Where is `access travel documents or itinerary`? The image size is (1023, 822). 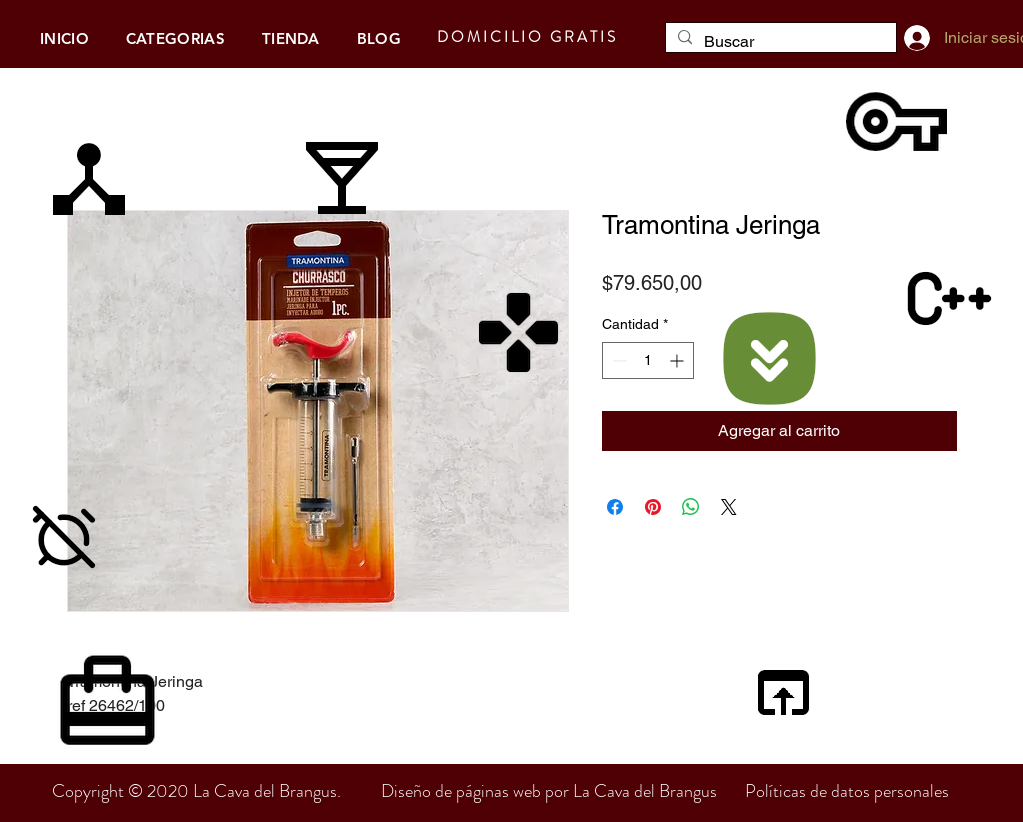 access travel documents or itinerary is located at coordinates (107, 702).